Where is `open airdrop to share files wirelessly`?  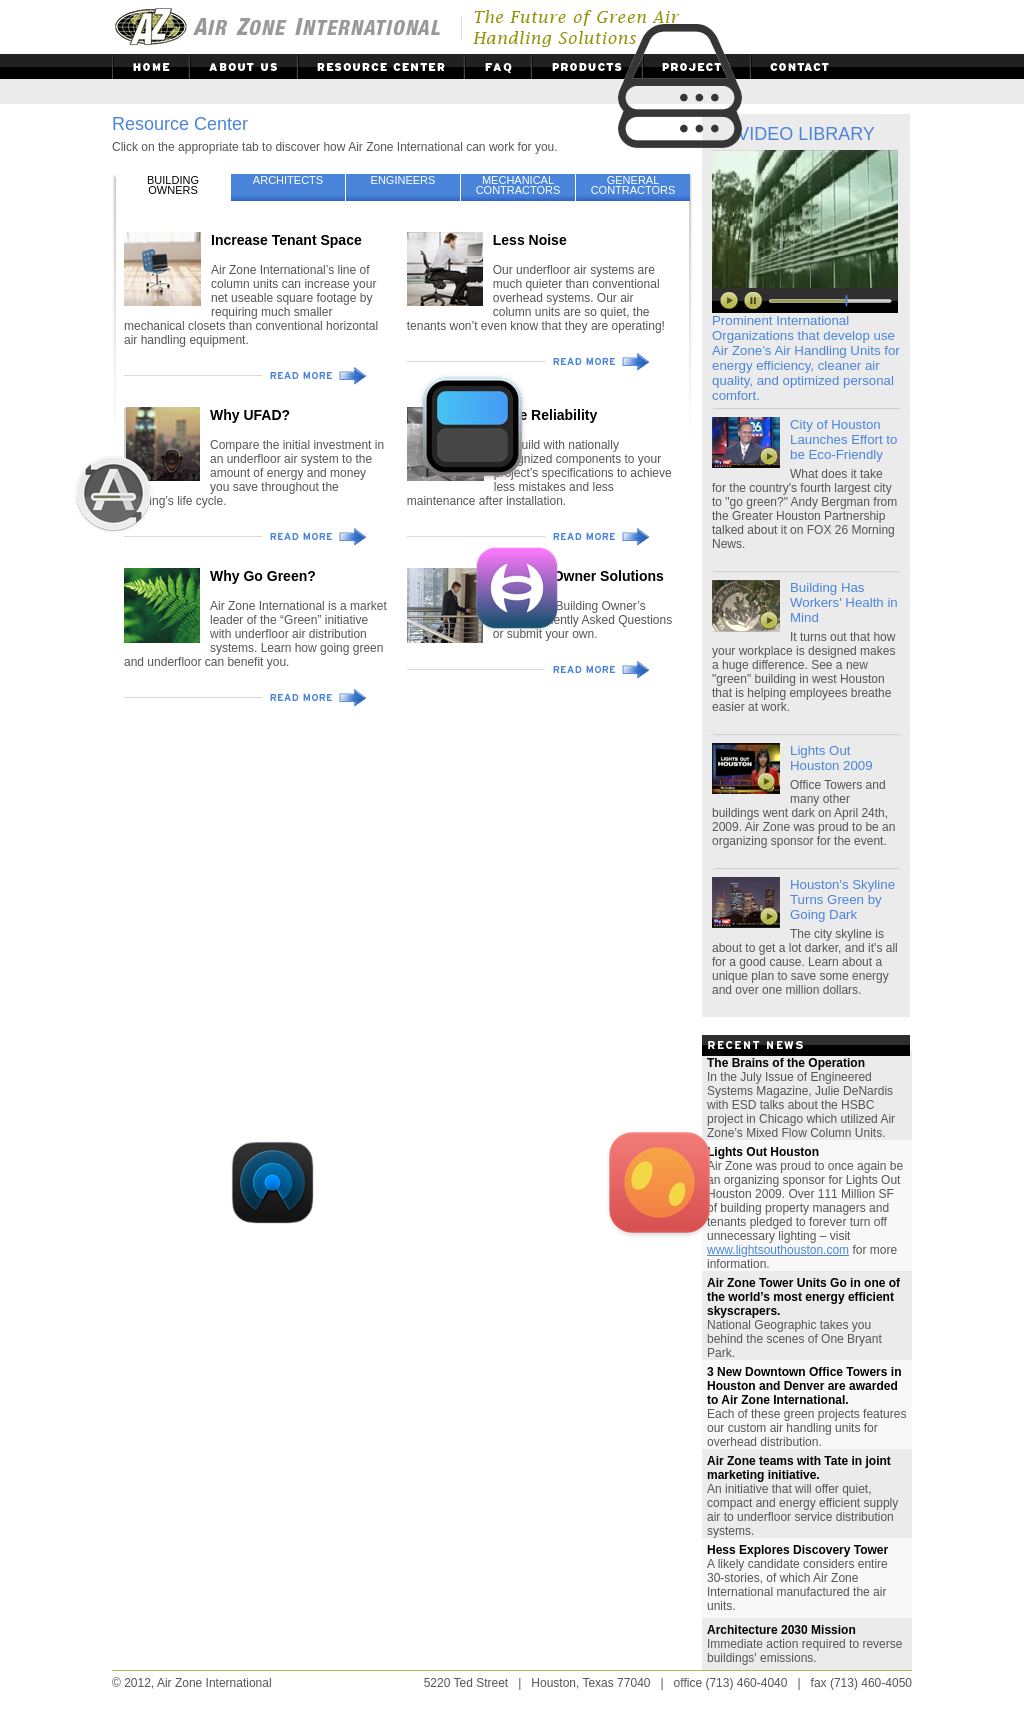
open airdrop to share files wirelessly is located at coordinates (272, 1182).